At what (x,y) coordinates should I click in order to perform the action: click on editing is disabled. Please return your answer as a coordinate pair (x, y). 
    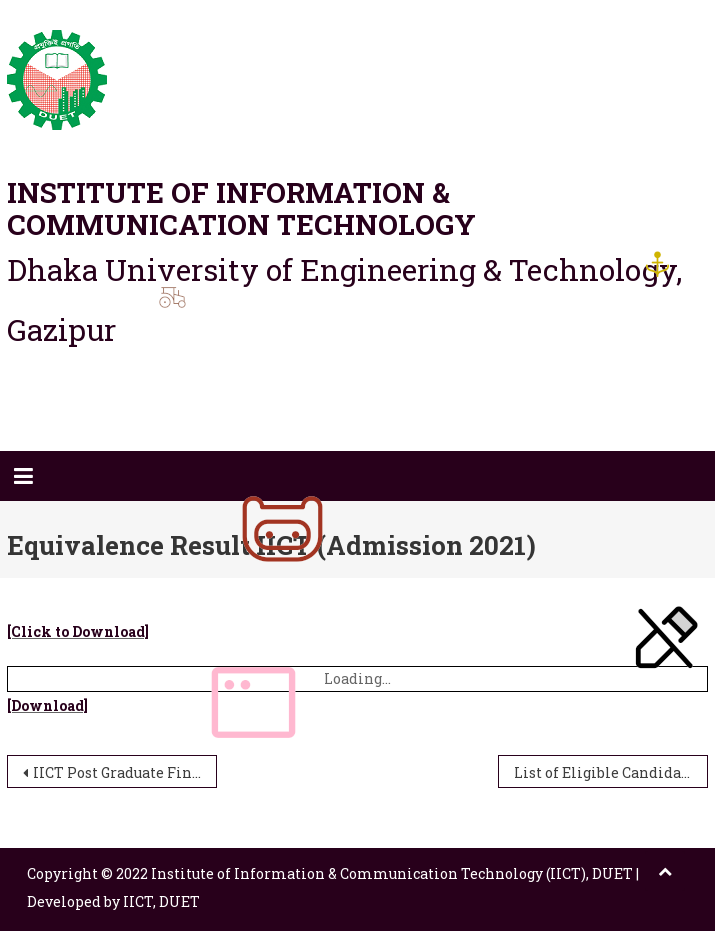
    Looking at the image, I should click on (665, 638).